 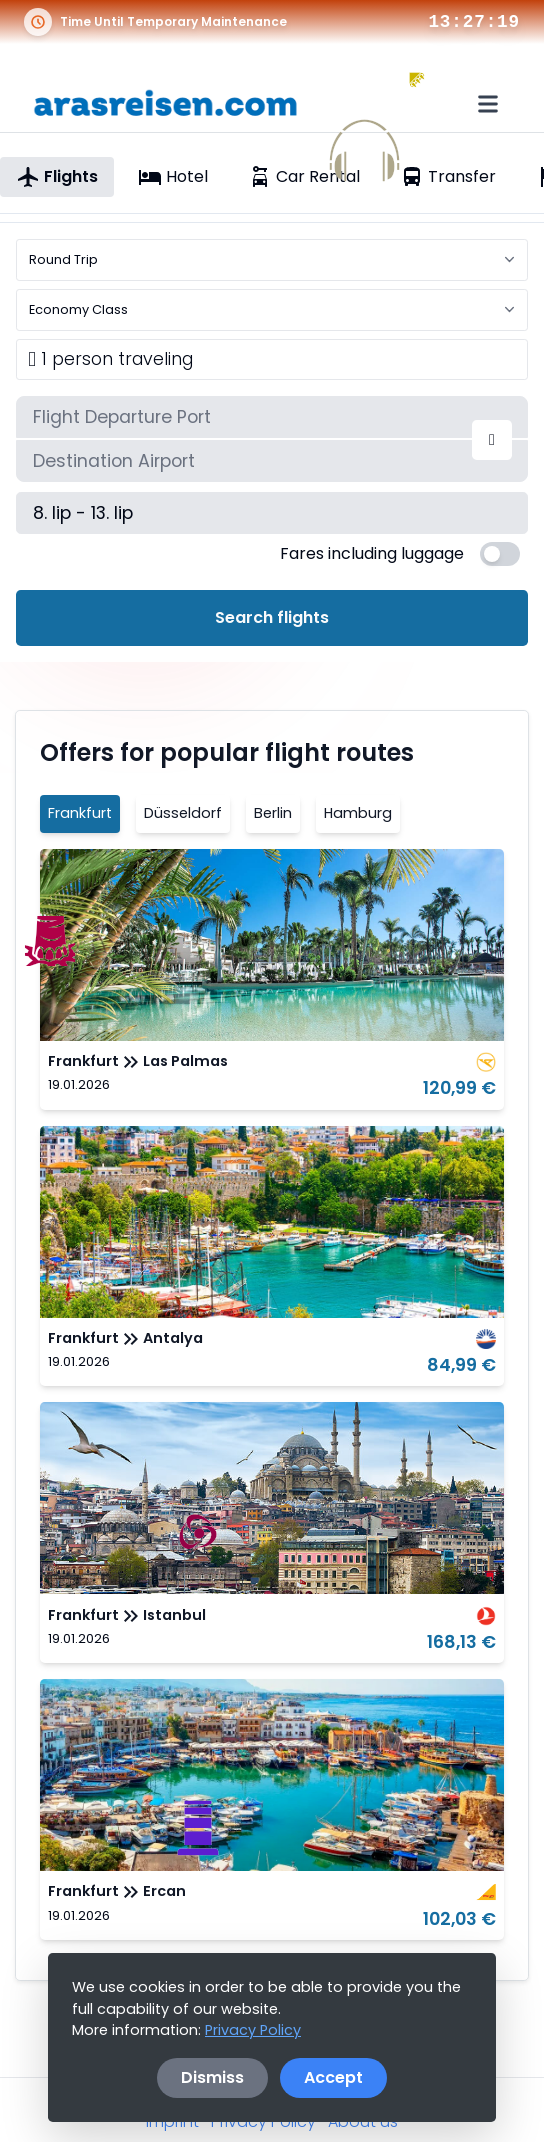 What do you see at coordinates (198, 1828) in the screenshot?
I see `set player spawn point` at bounding box center [198, 1828].